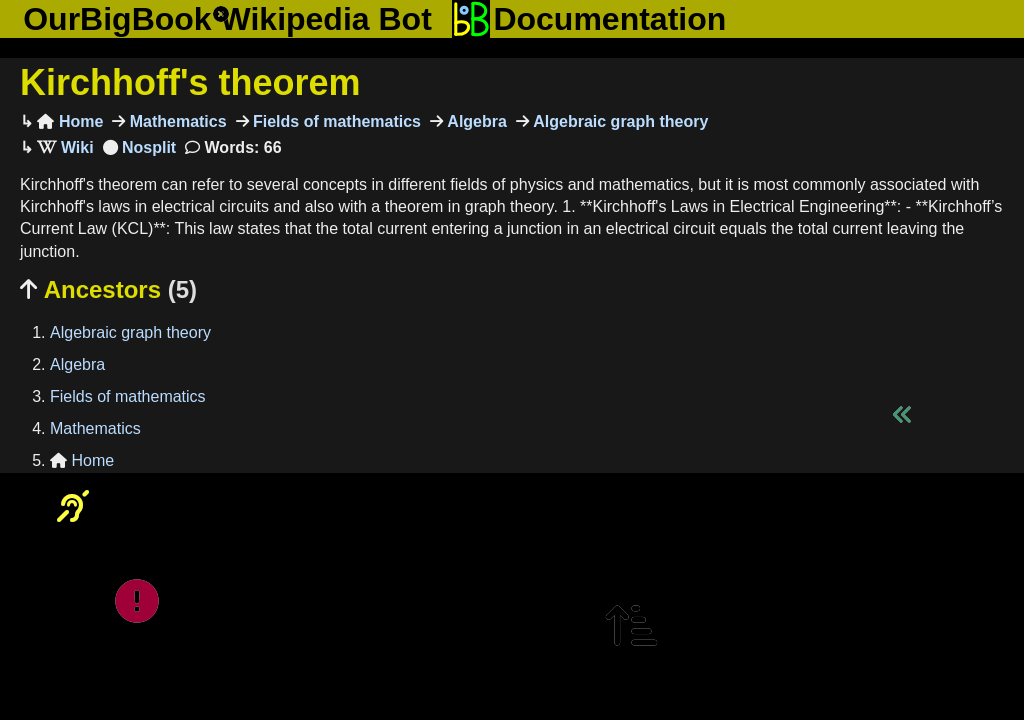 Image resolution: width=1024 pixels, height=720 pixels. I want to click on indicates a warning or alert requiring attention, so click(137, 601).